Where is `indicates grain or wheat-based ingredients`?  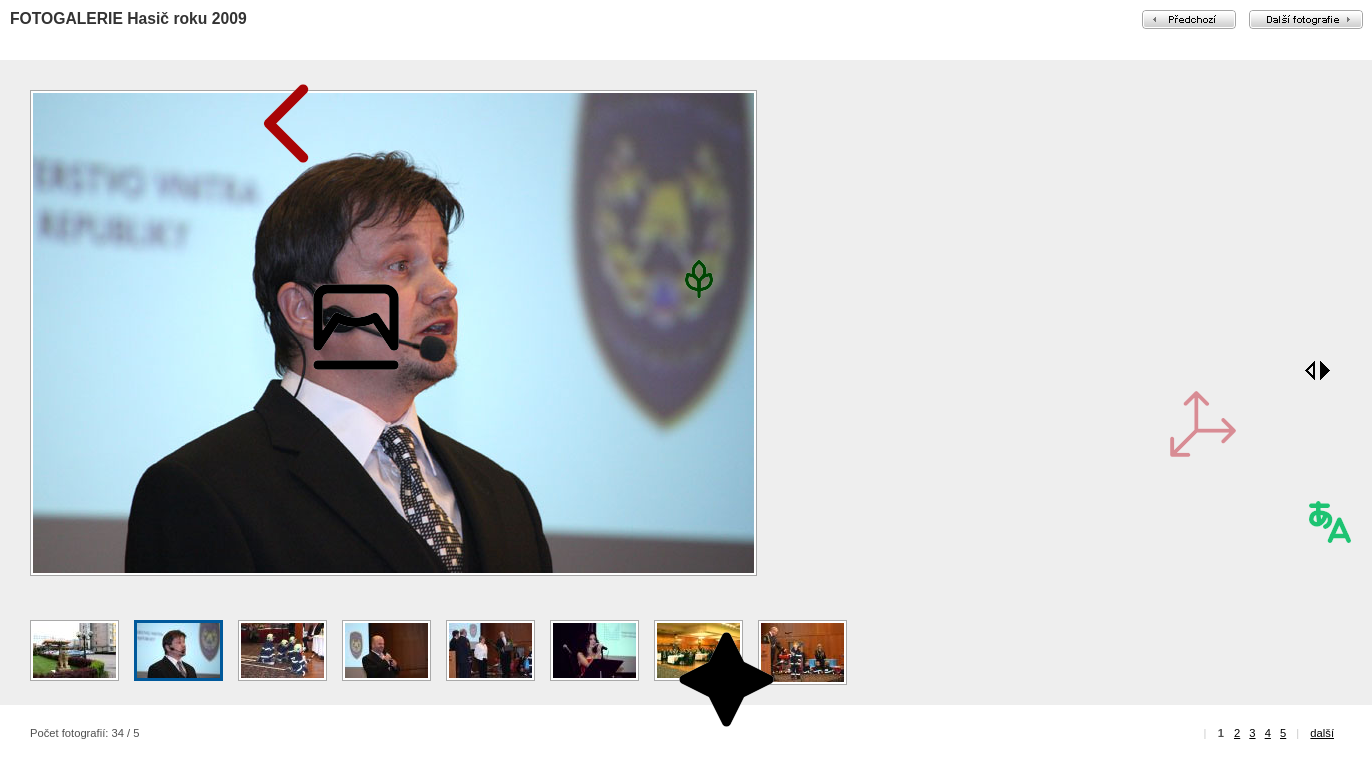 indicates grain or wheat-based ingredients is located at coordinates (699, 279).